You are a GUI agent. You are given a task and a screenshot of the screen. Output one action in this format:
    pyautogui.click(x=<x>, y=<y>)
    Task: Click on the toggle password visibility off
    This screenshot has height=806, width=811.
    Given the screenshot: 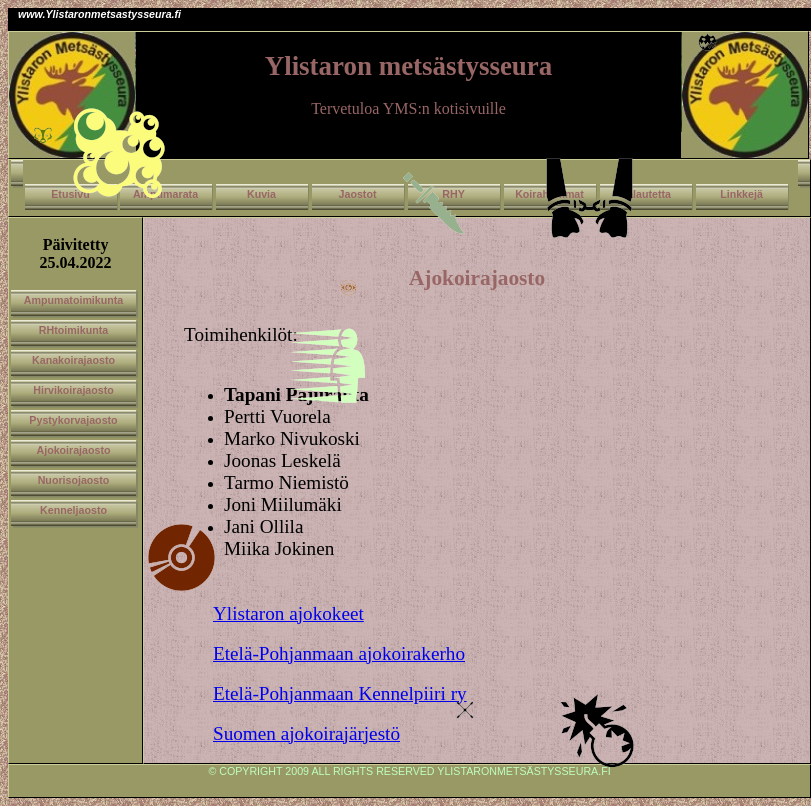 What is the action you would take?
    pyautogui.click(x=348, y=287)
    